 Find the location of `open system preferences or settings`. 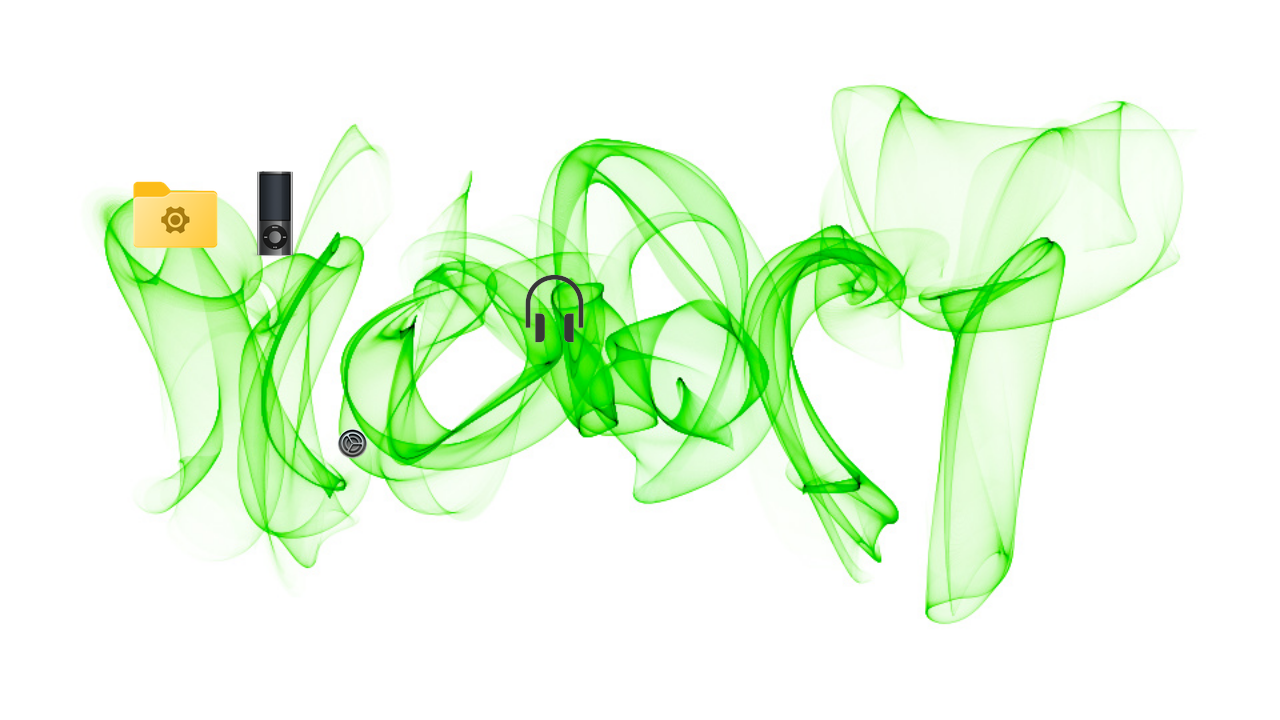

open system preferences or settings is located at coordinates (352, 443).